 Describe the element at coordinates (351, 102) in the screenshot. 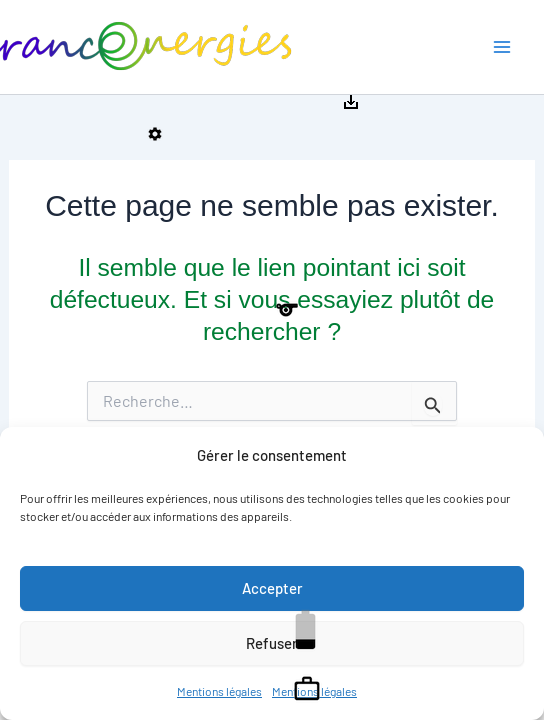

I see `download file to device` at that location.